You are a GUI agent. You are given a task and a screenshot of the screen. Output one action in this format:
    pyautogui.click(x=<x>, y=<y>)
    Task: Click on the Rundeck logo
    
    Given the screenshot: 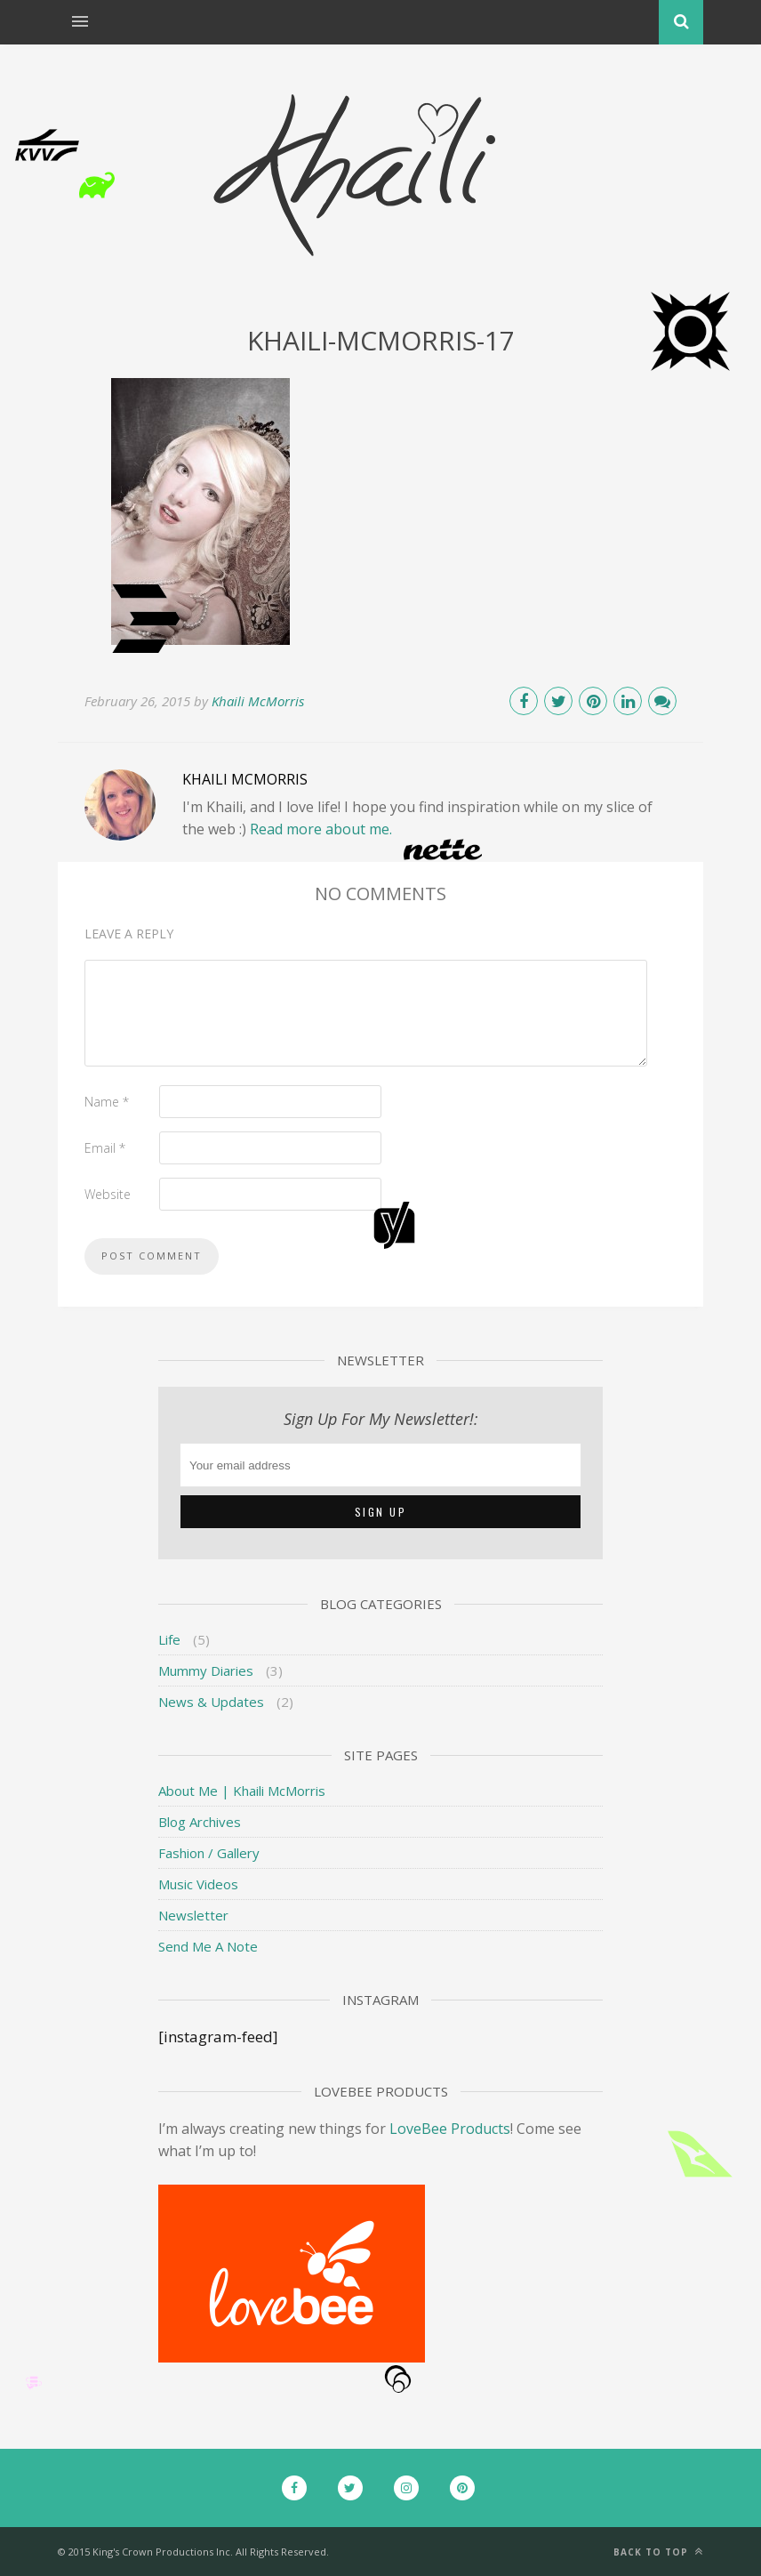 What is the action you would take?
    pyautogui.click(x=146, y=618)
    